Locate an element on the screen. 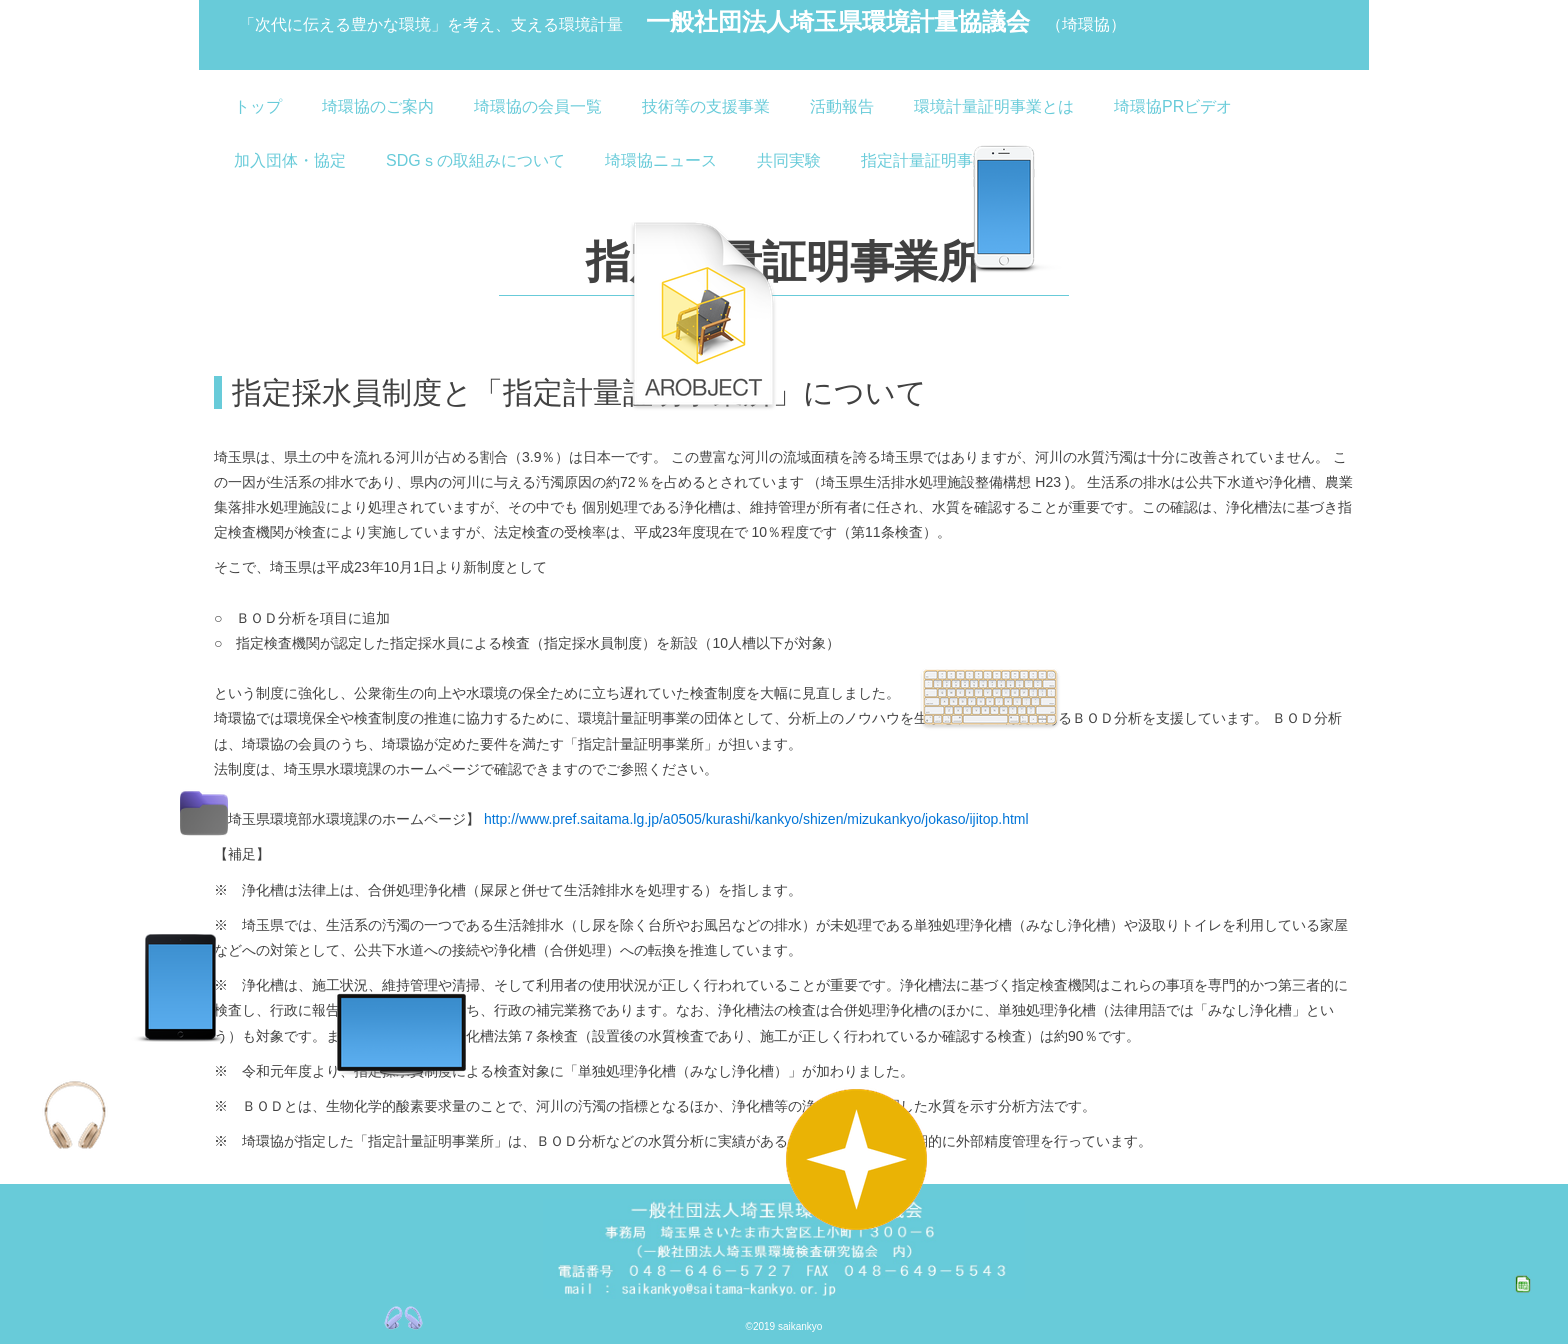  connect or sync with iPhone device is located at coordinates (1004, 209).